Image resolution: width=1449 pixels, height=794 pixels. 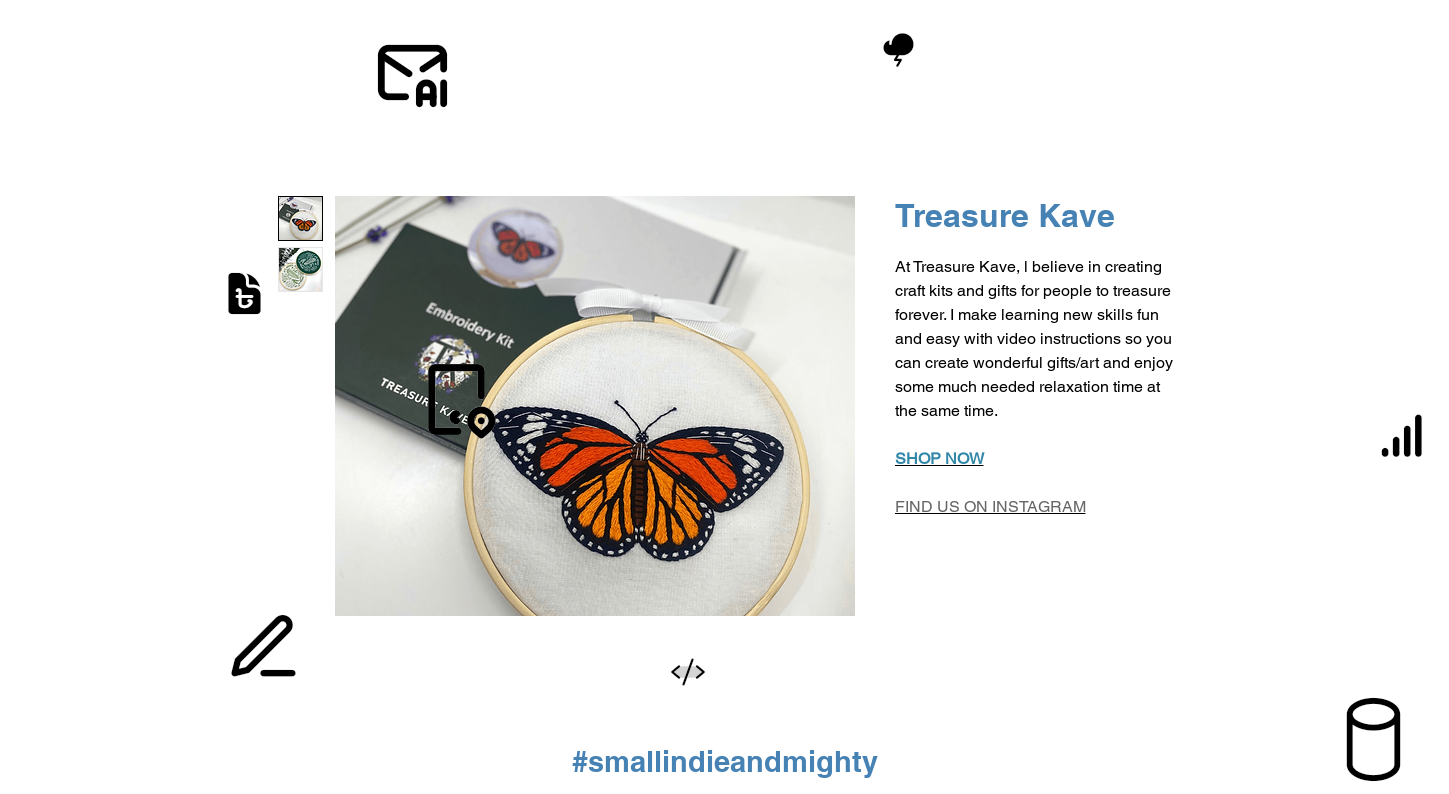 I want to click on edit text or content, so click(x=263, y=647).